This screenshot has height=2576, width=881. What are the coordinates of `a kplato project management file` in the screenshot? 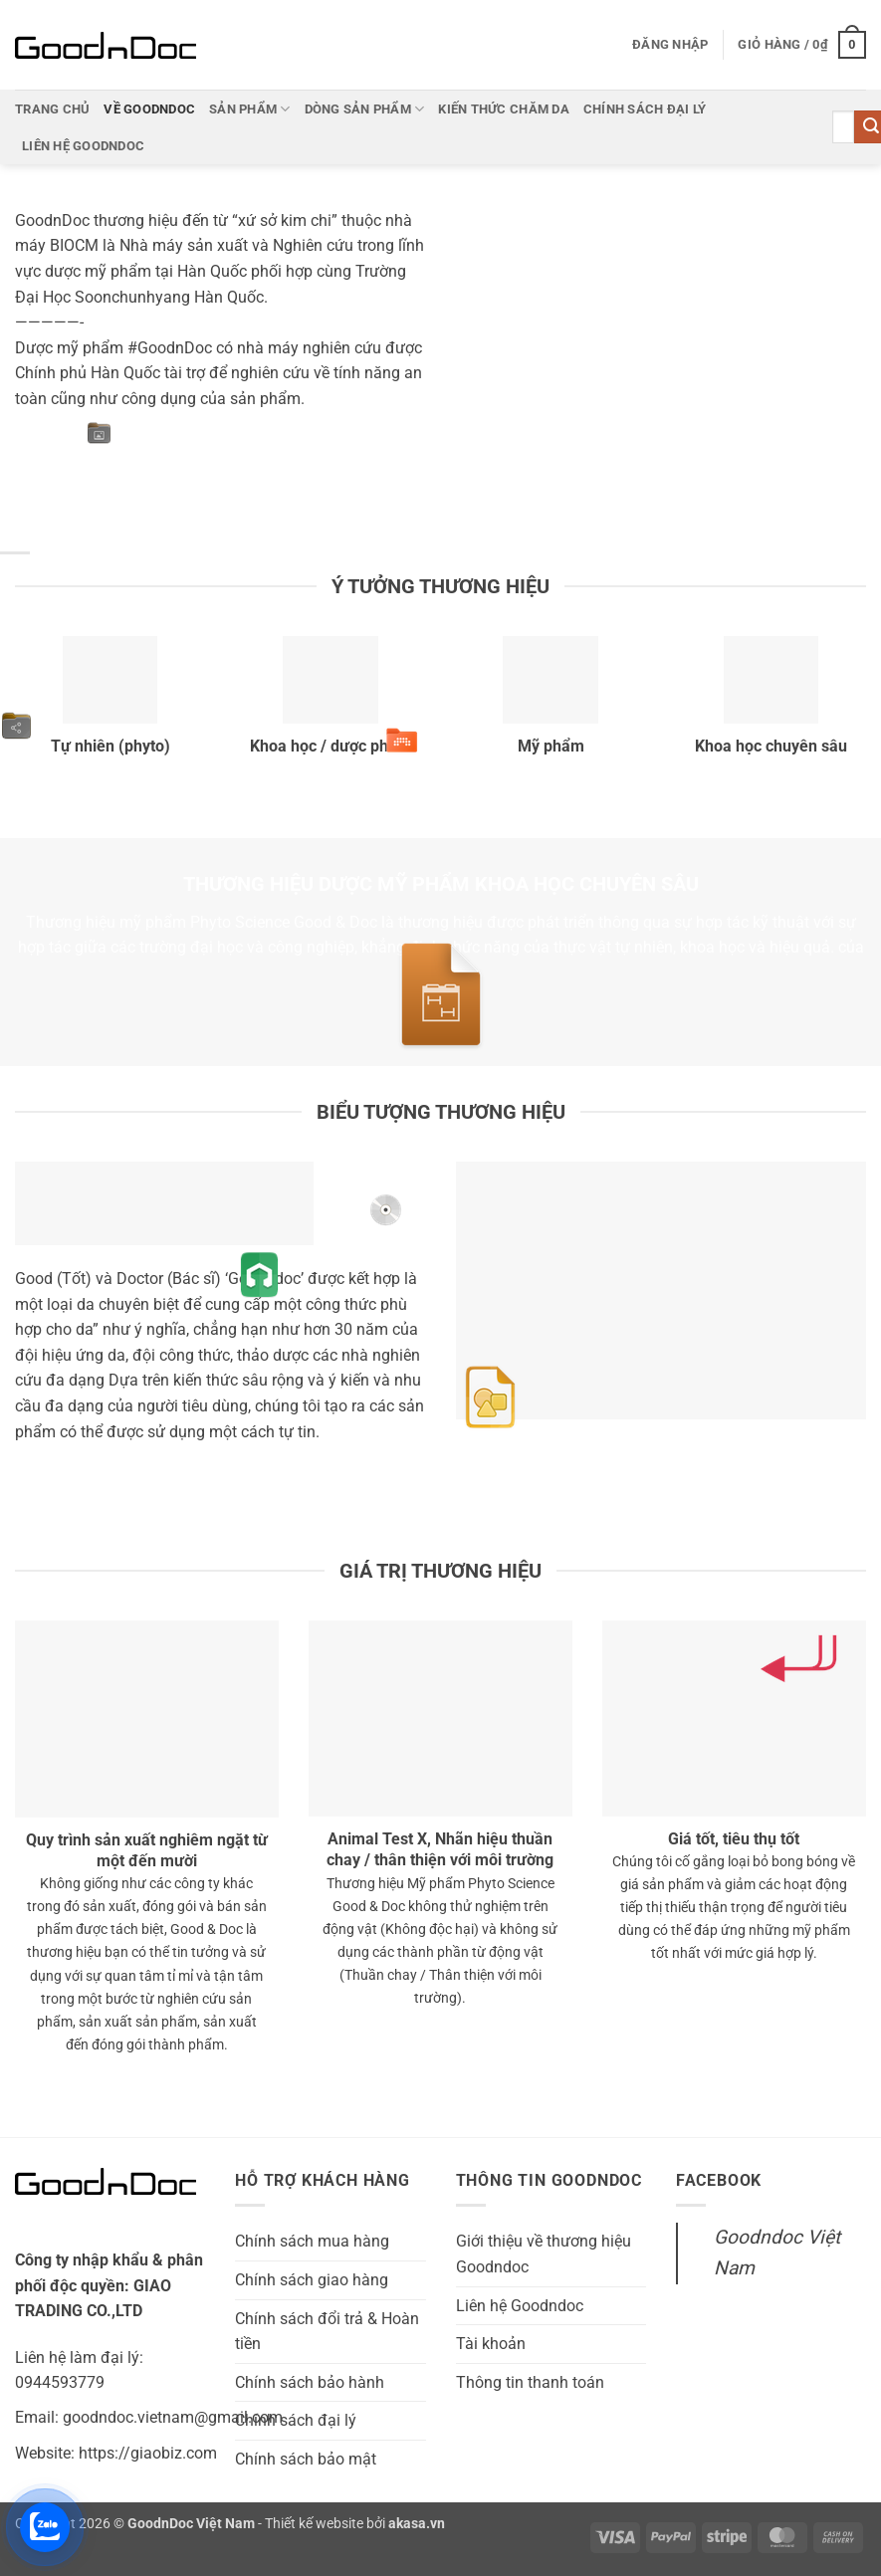 It's located at (441, 996).